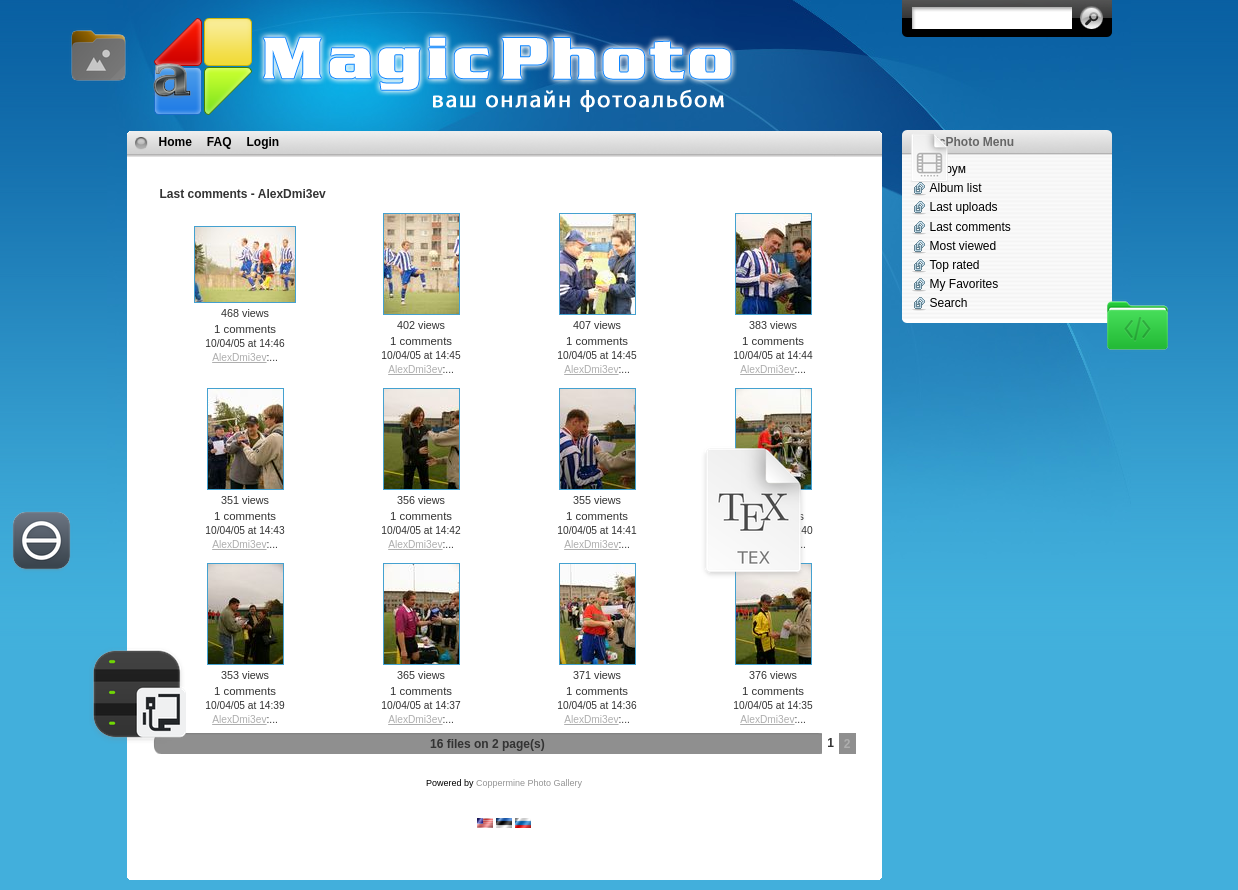 The height and width of the screenshot is (890, 1238). I want to click on open your pictures folder, so click(98, 55).